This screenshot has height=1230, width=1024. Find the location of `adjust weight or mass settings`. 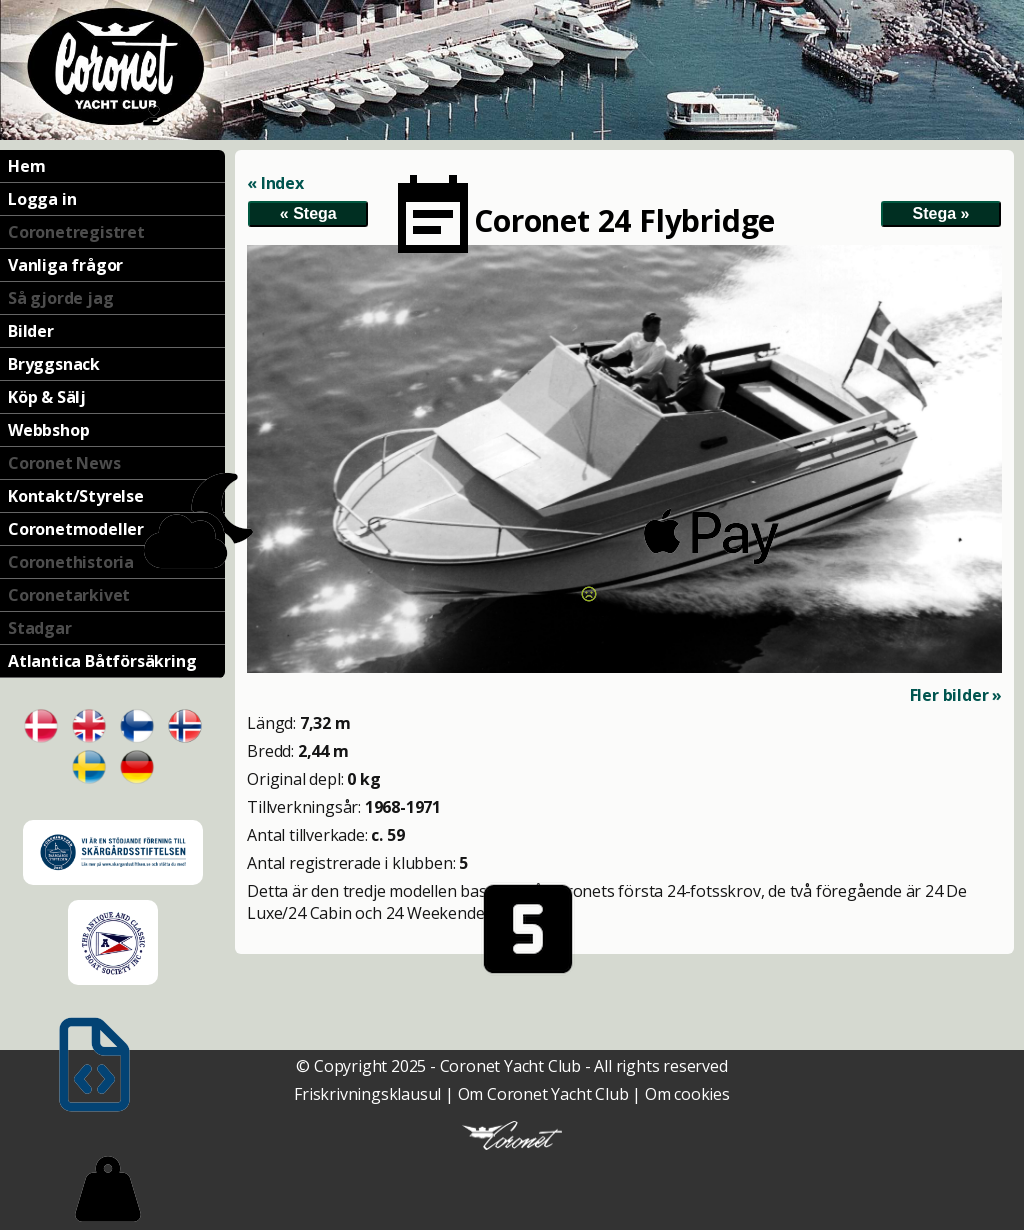

adjust weight or mass settings is located at coordinates (108, 1189).